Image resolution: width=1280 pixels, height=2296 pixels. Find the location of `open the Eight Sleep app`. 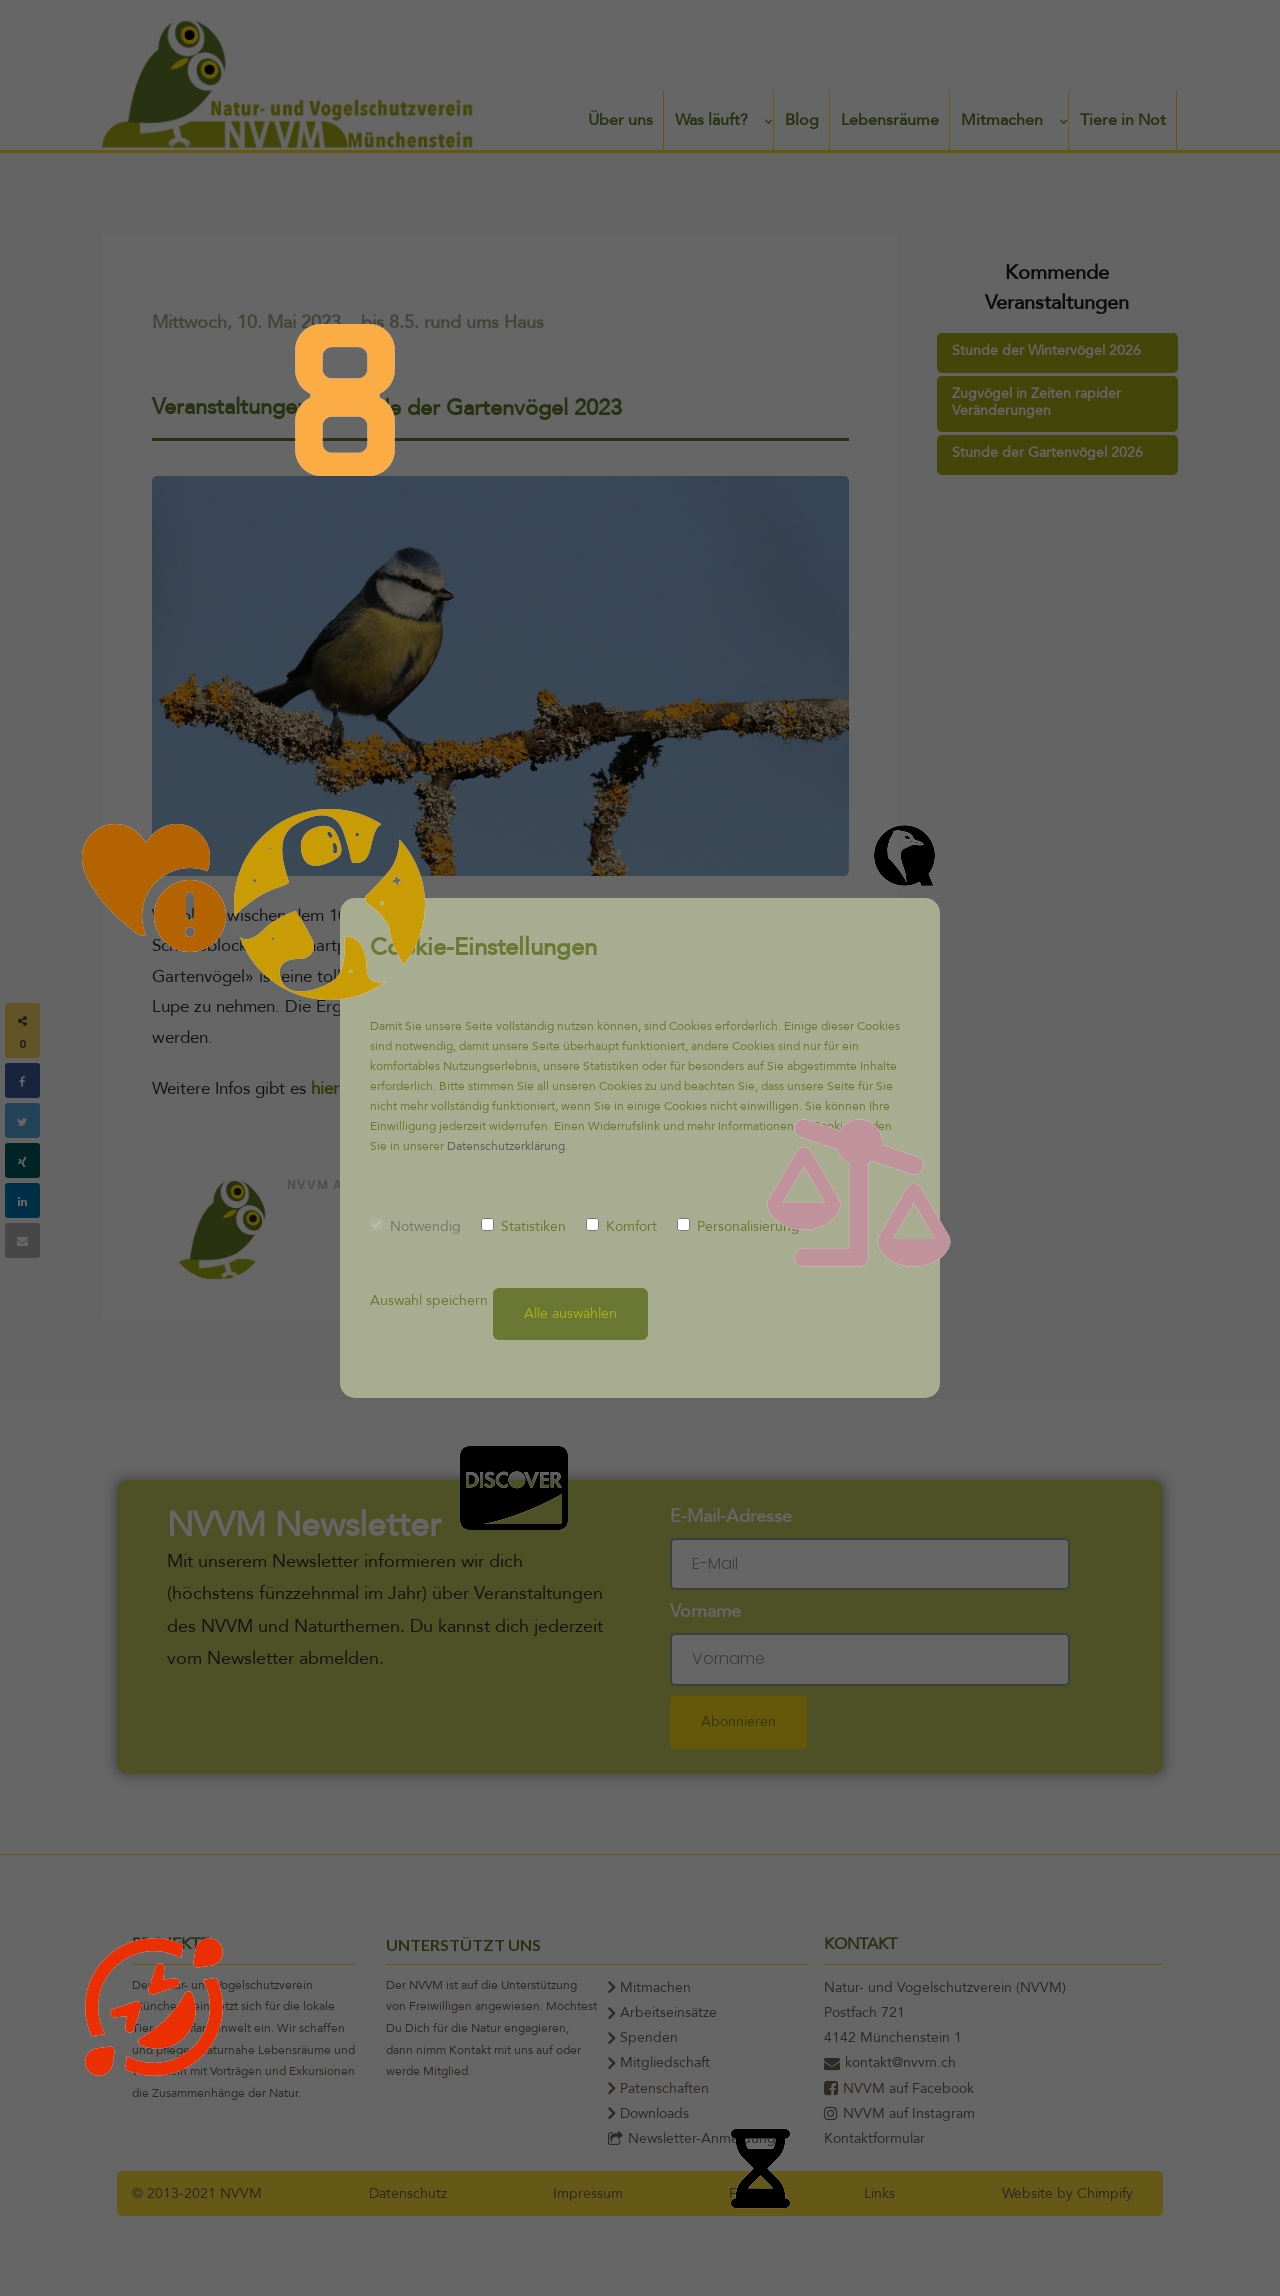

open the Eight Sleep app is located at coordinates (345, 400).